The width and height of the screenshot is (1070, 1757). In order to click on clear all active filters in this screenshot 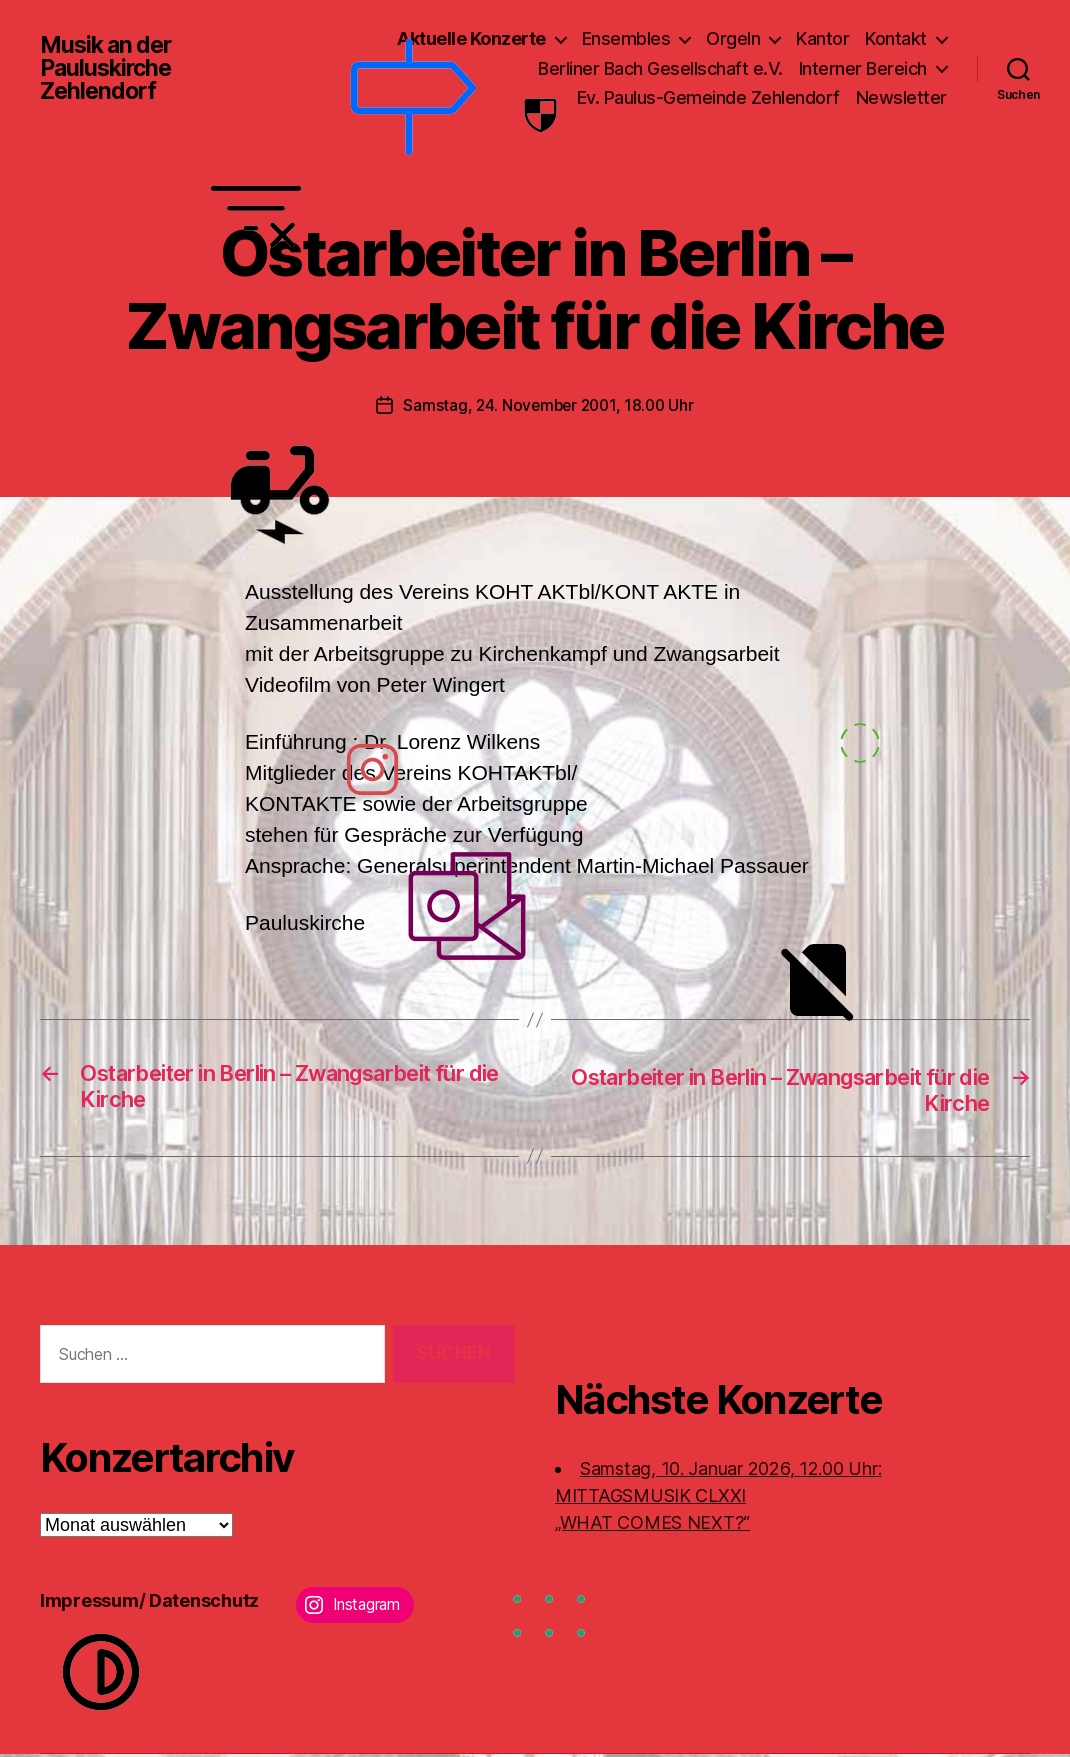, I will do `click(256, 205)`.